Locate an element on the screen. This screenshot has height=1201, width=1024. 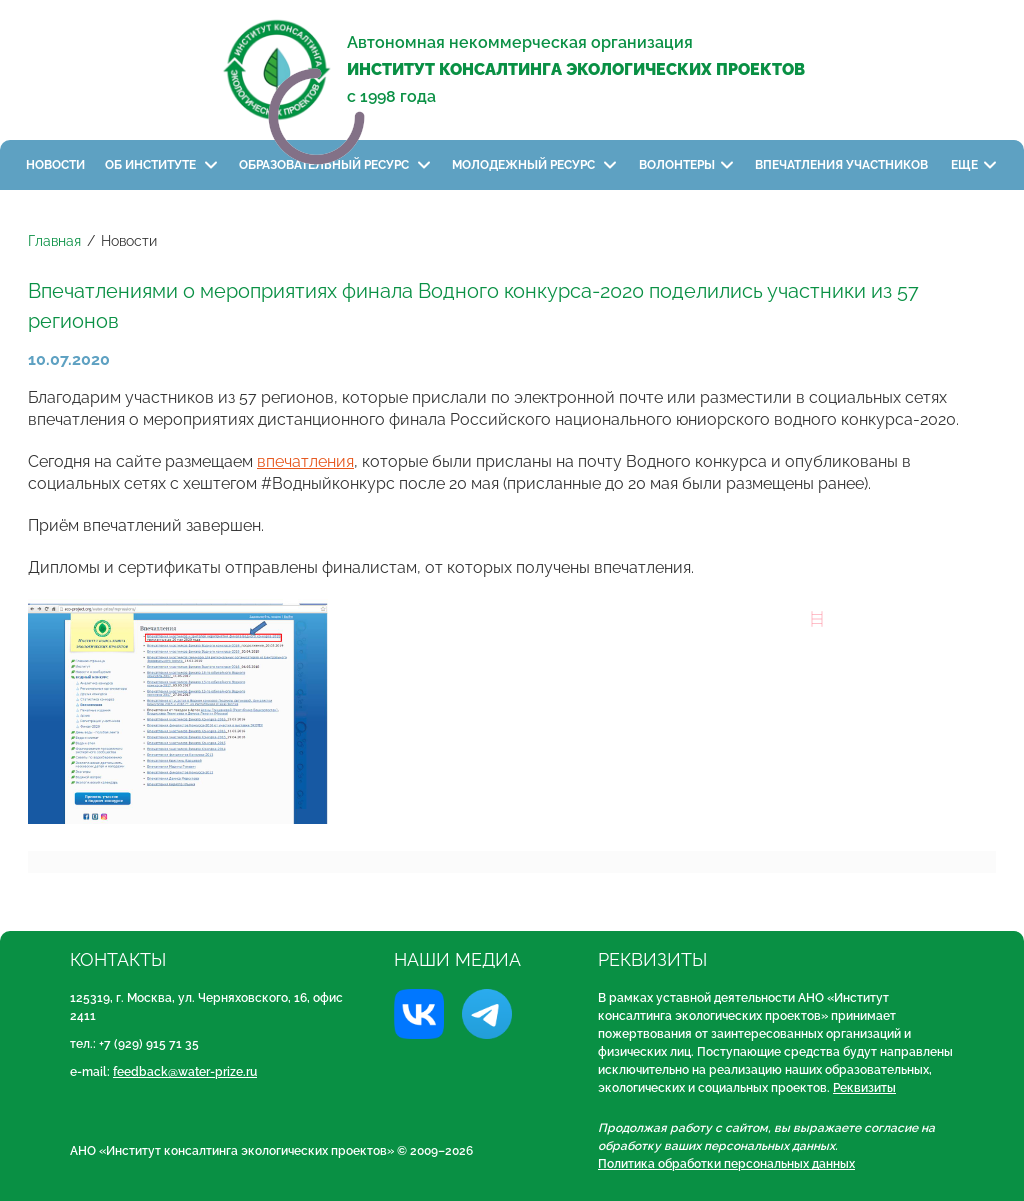
access step-by-step instructions or tutorial is located at coordinates (817, 619).